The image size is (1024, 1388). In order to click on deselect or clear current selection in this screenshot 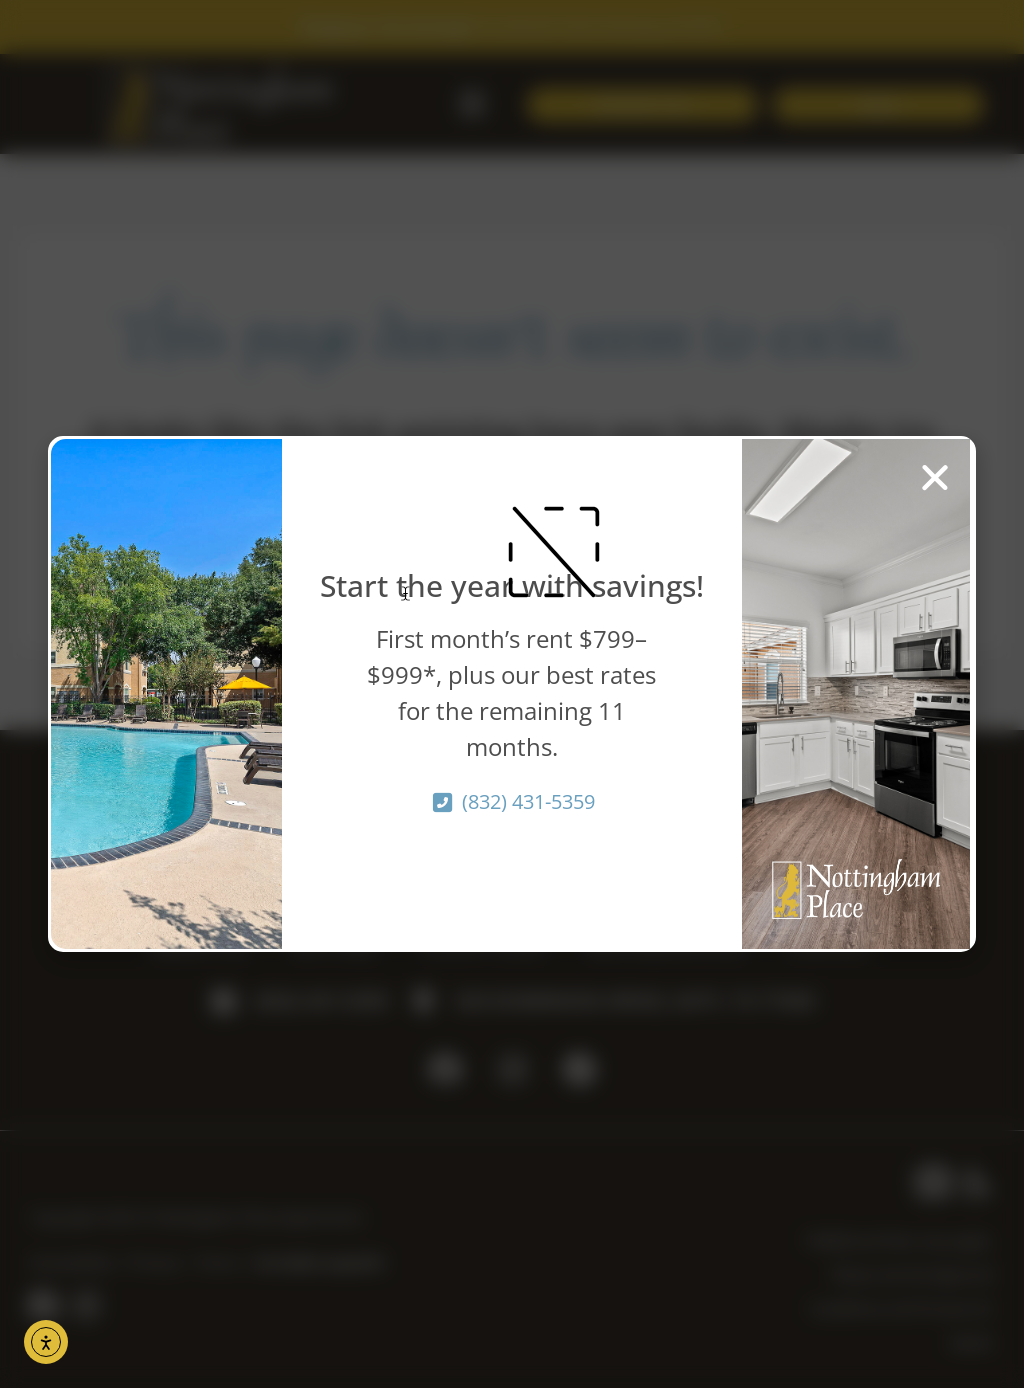, I will do `click(554, 552)`.